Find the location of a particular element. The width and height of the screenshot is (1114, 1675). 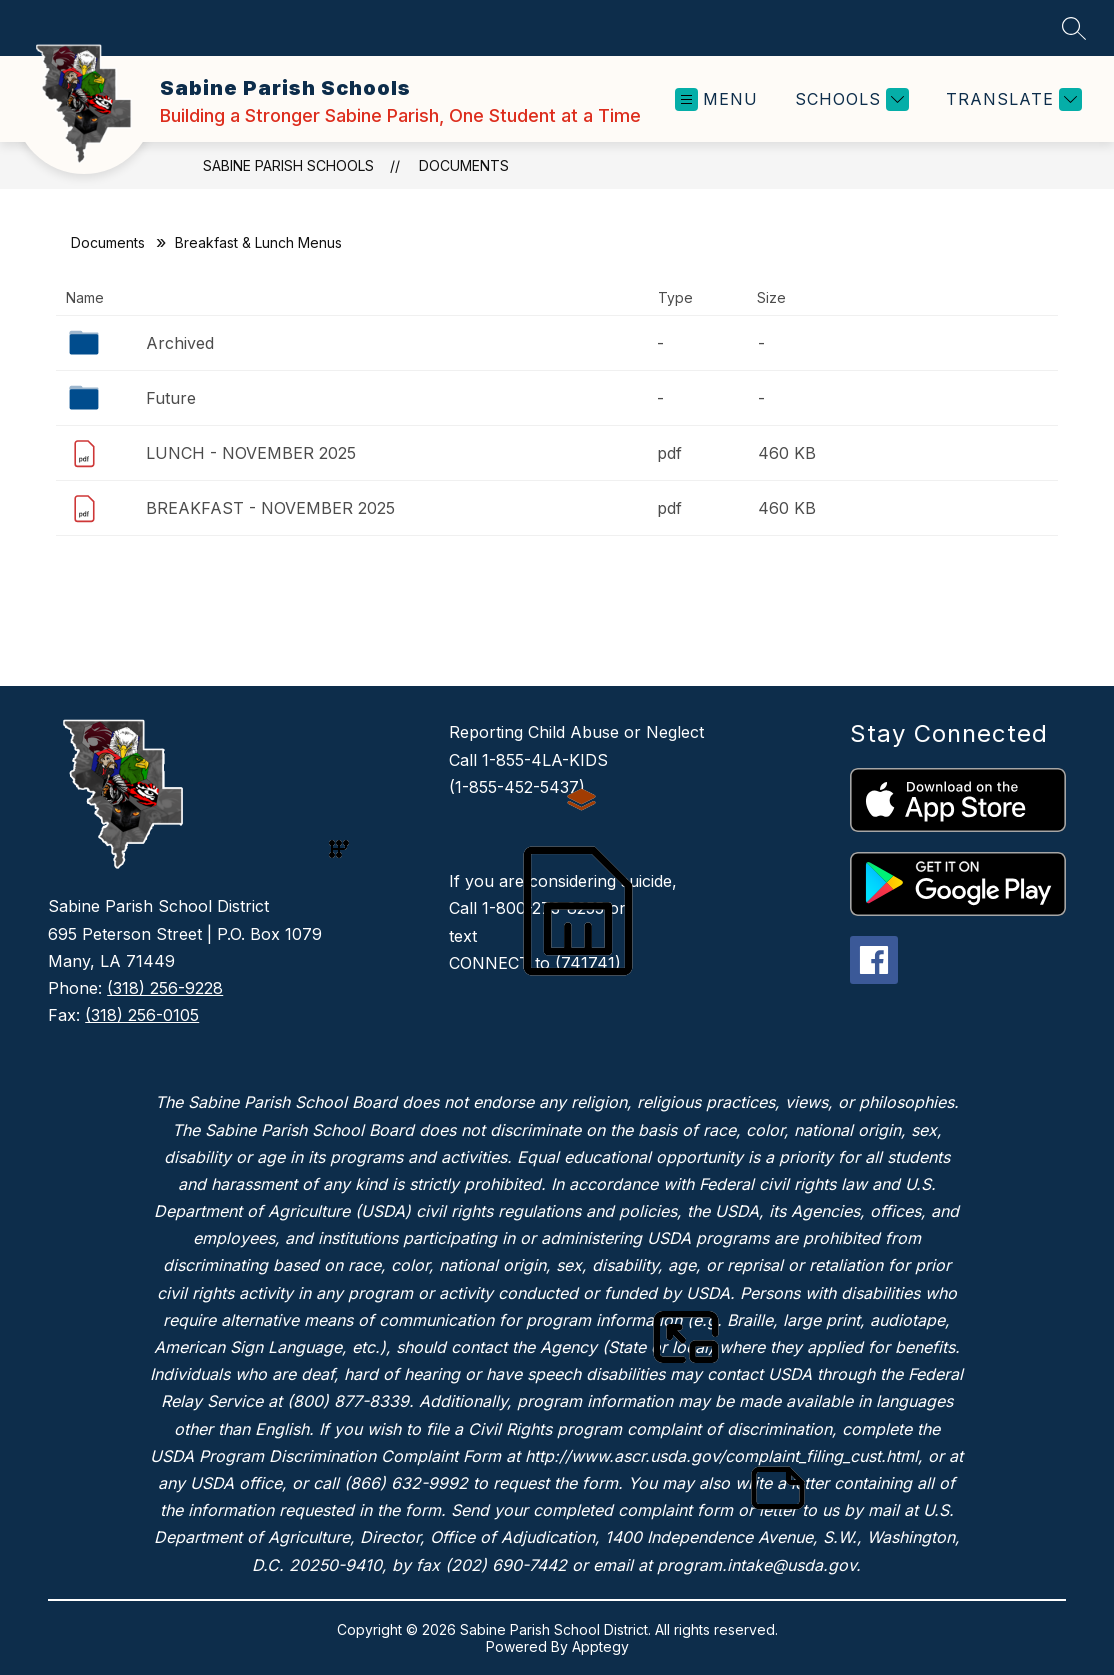

manage sim card settings is located at coordinates (578, 911).